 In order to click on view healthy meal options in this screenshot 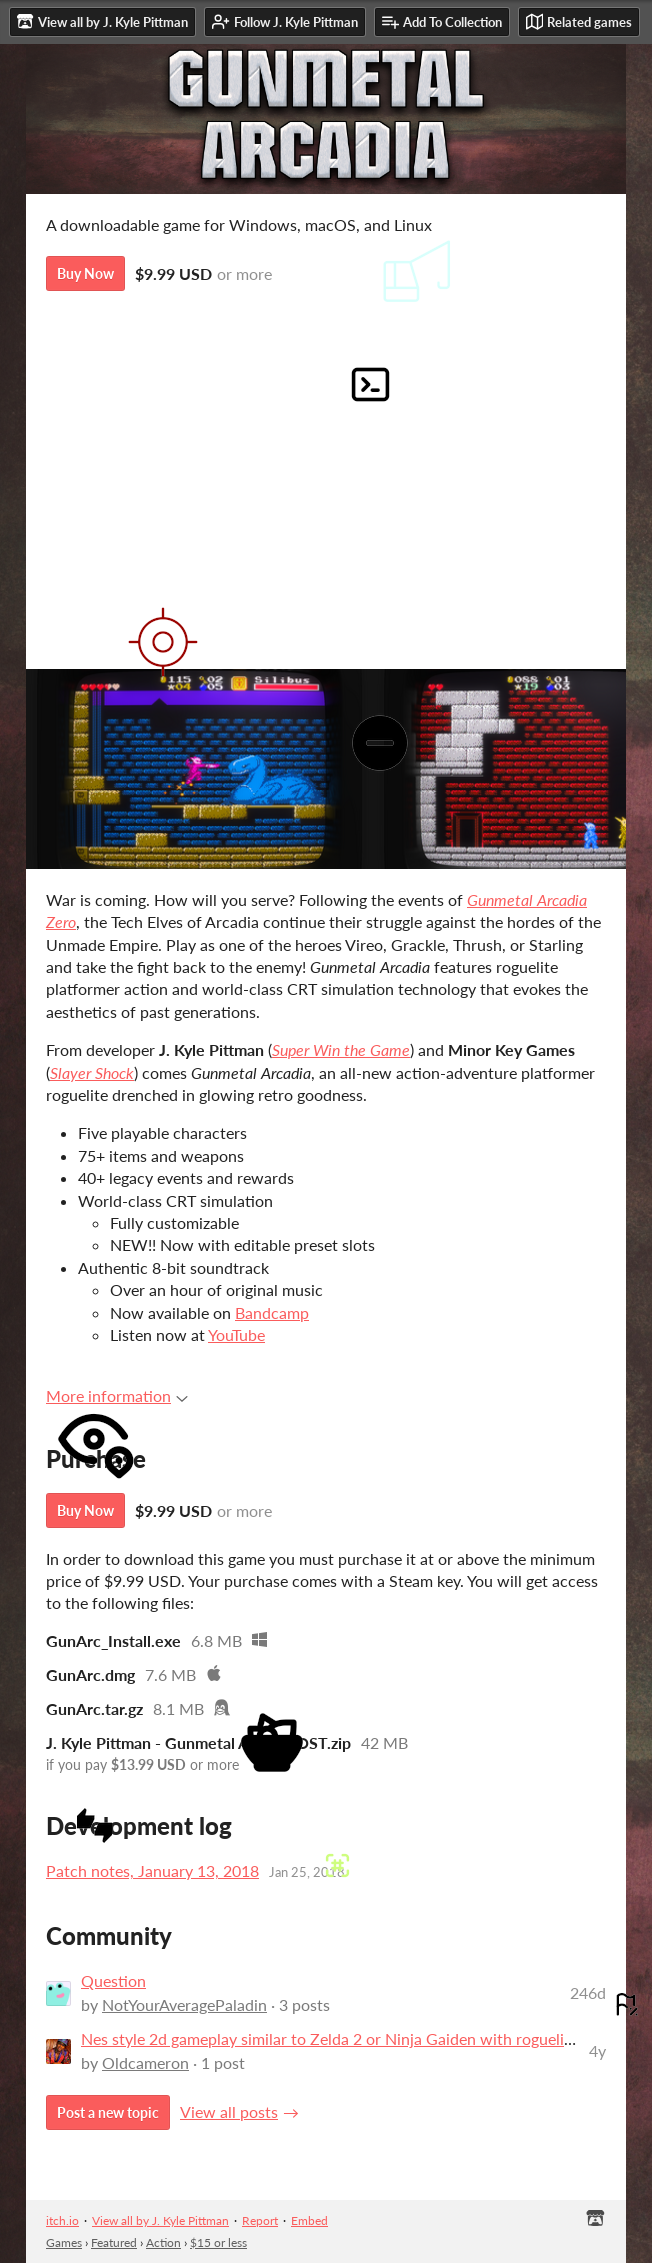, I will do `click(272, 1741)`.